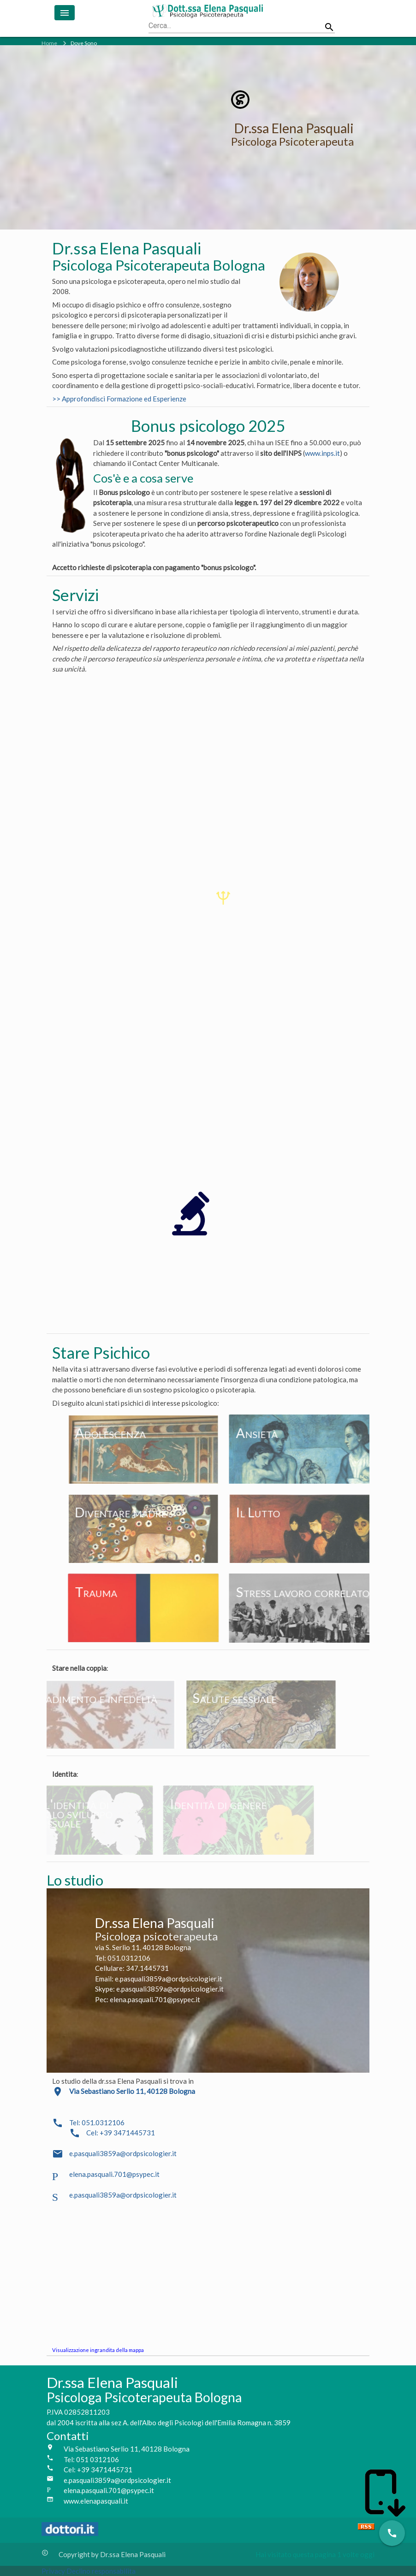  Describe the element at coordinates (240, 100) in the screenshot. I see `indicates sass stylesheet technology` at that location.